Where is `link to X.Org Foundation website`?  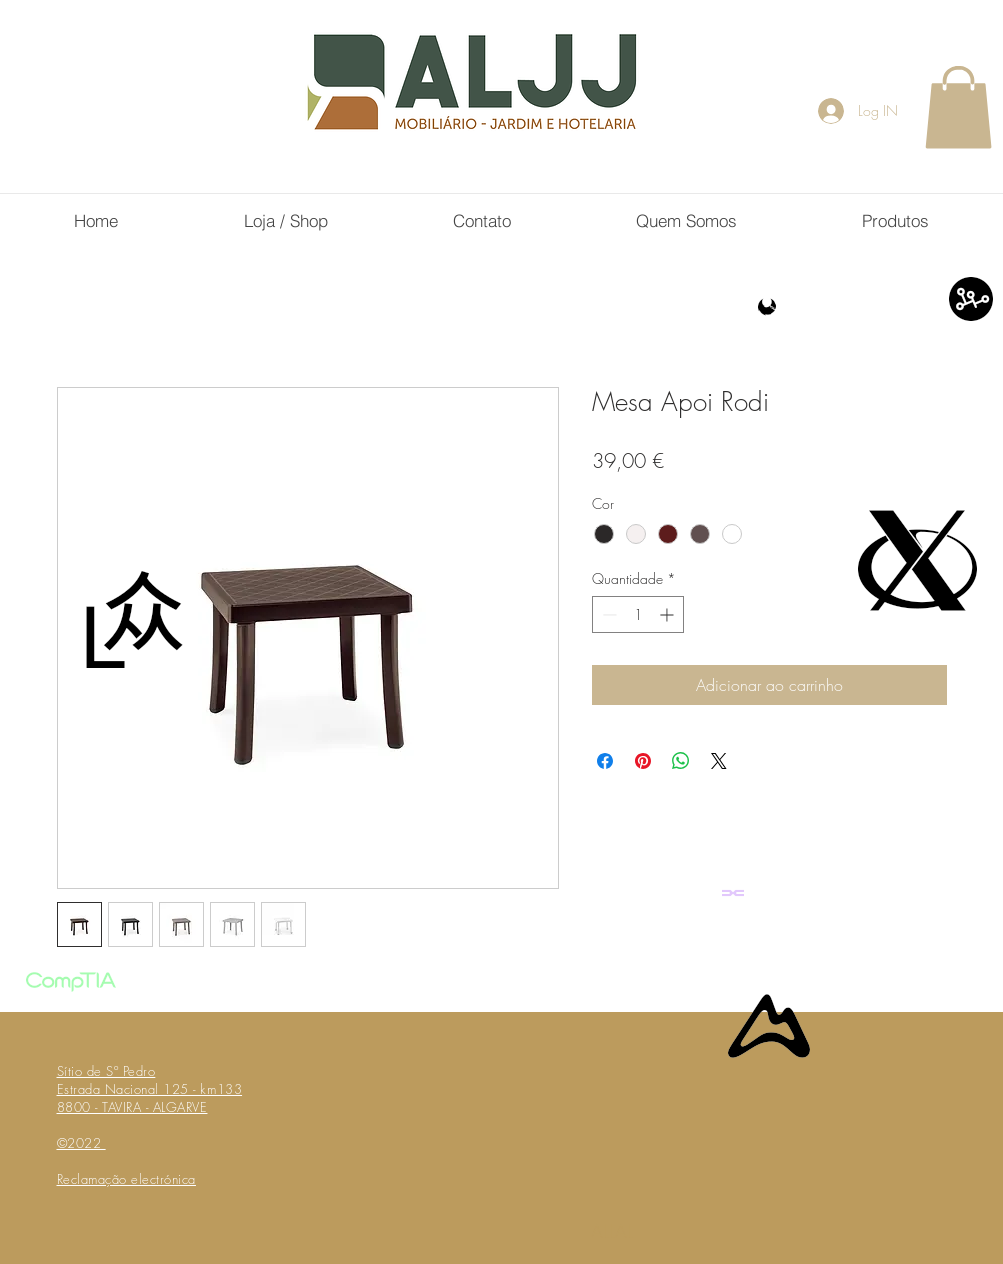
link to X.Org Foundation website is located at coordinates (917, 560).